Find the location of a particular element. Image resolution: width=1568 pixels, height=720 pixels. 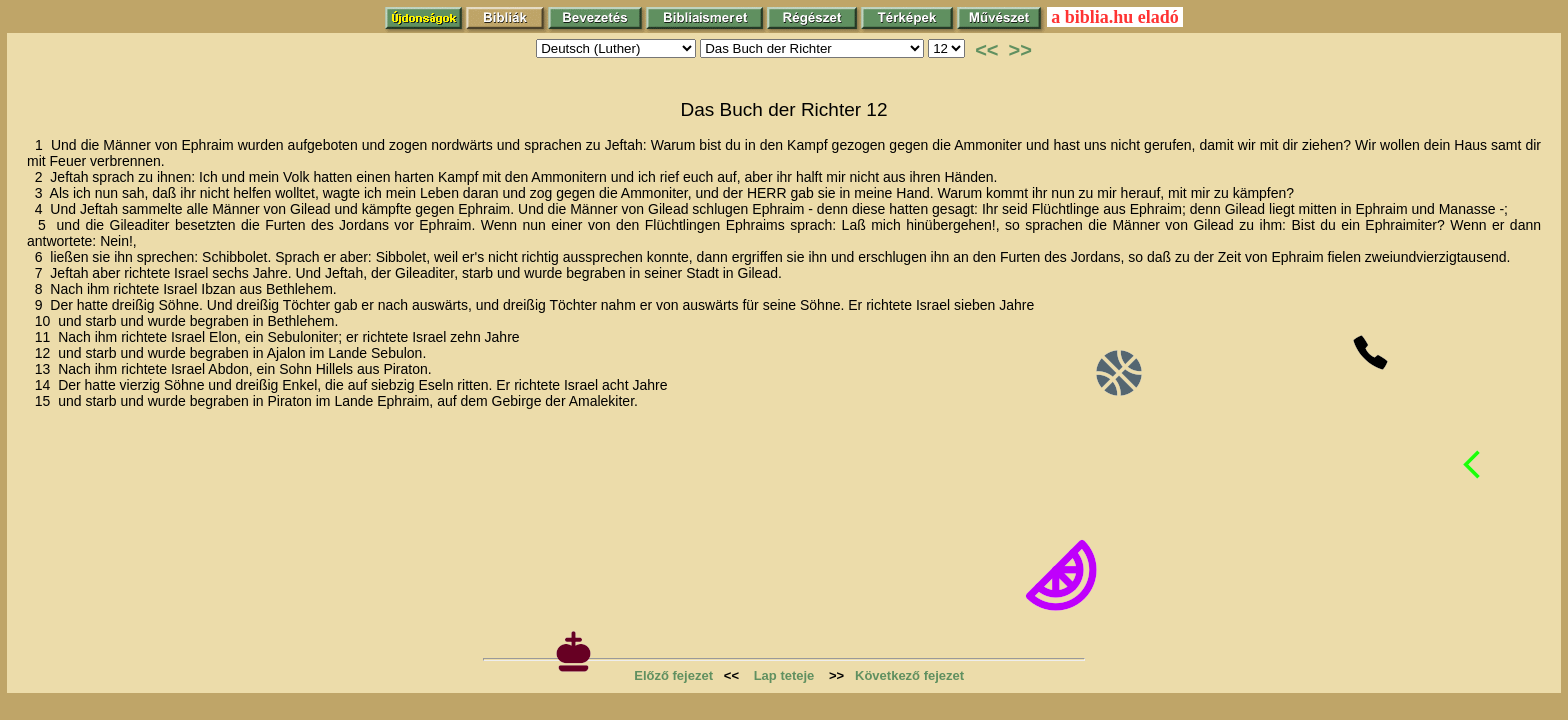

make a phone call is located at coordinates (1370, 352).